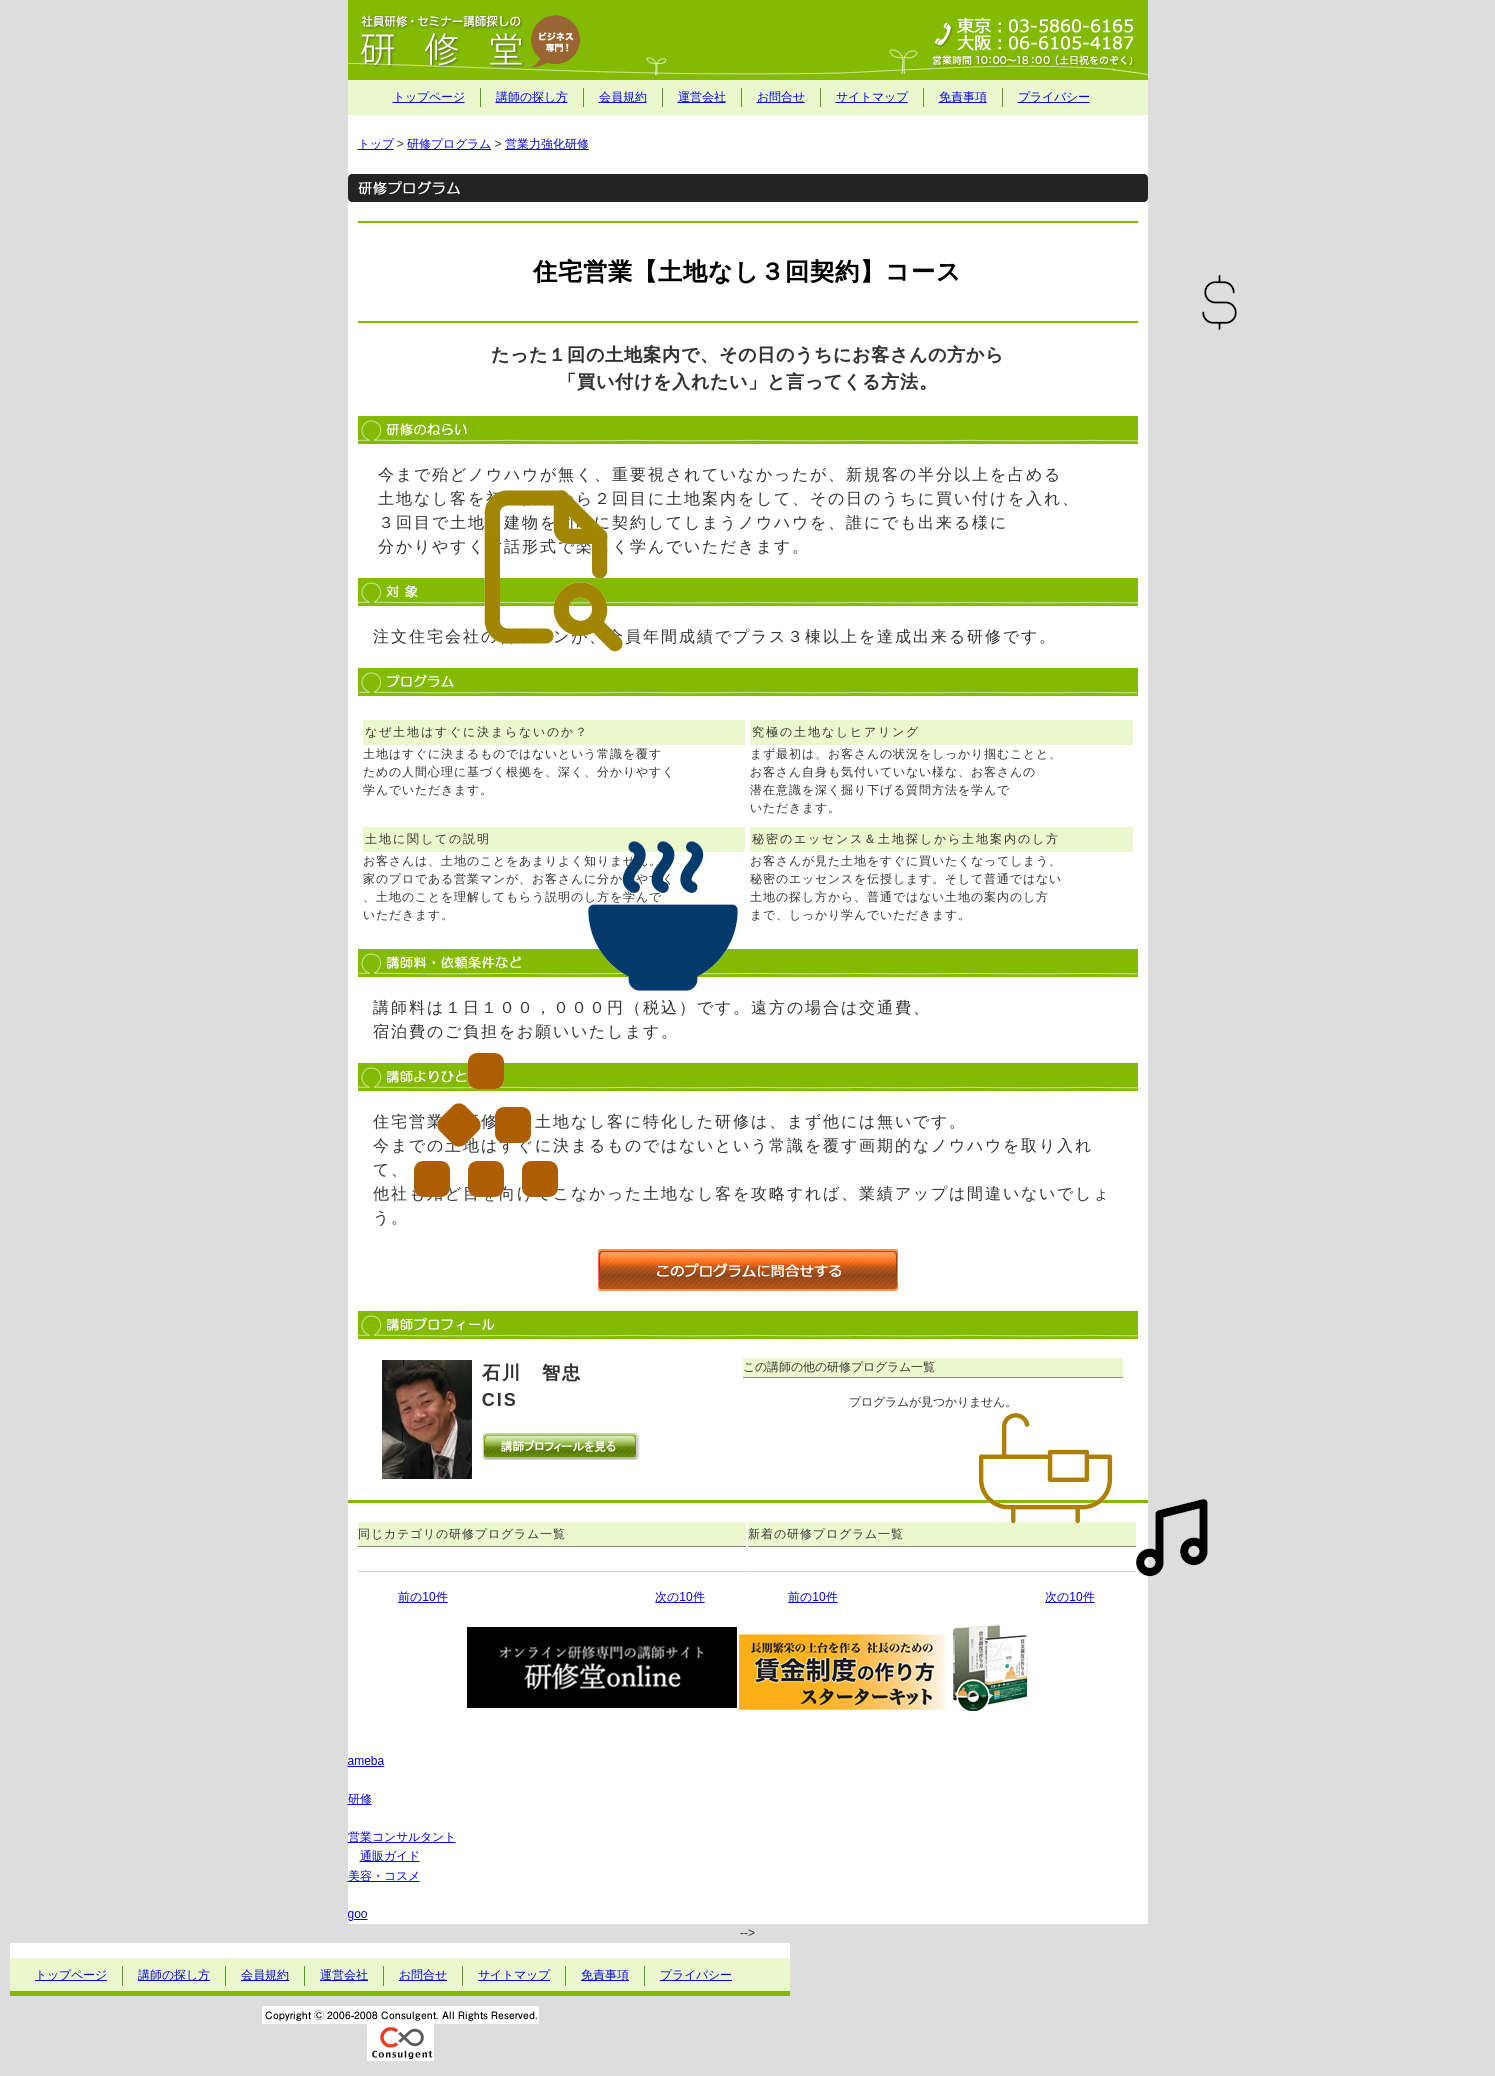 Image resolution: width=1495 pixels, height=2076 pixels. I want to click on access music library or audio files, so click(1176, 1539).